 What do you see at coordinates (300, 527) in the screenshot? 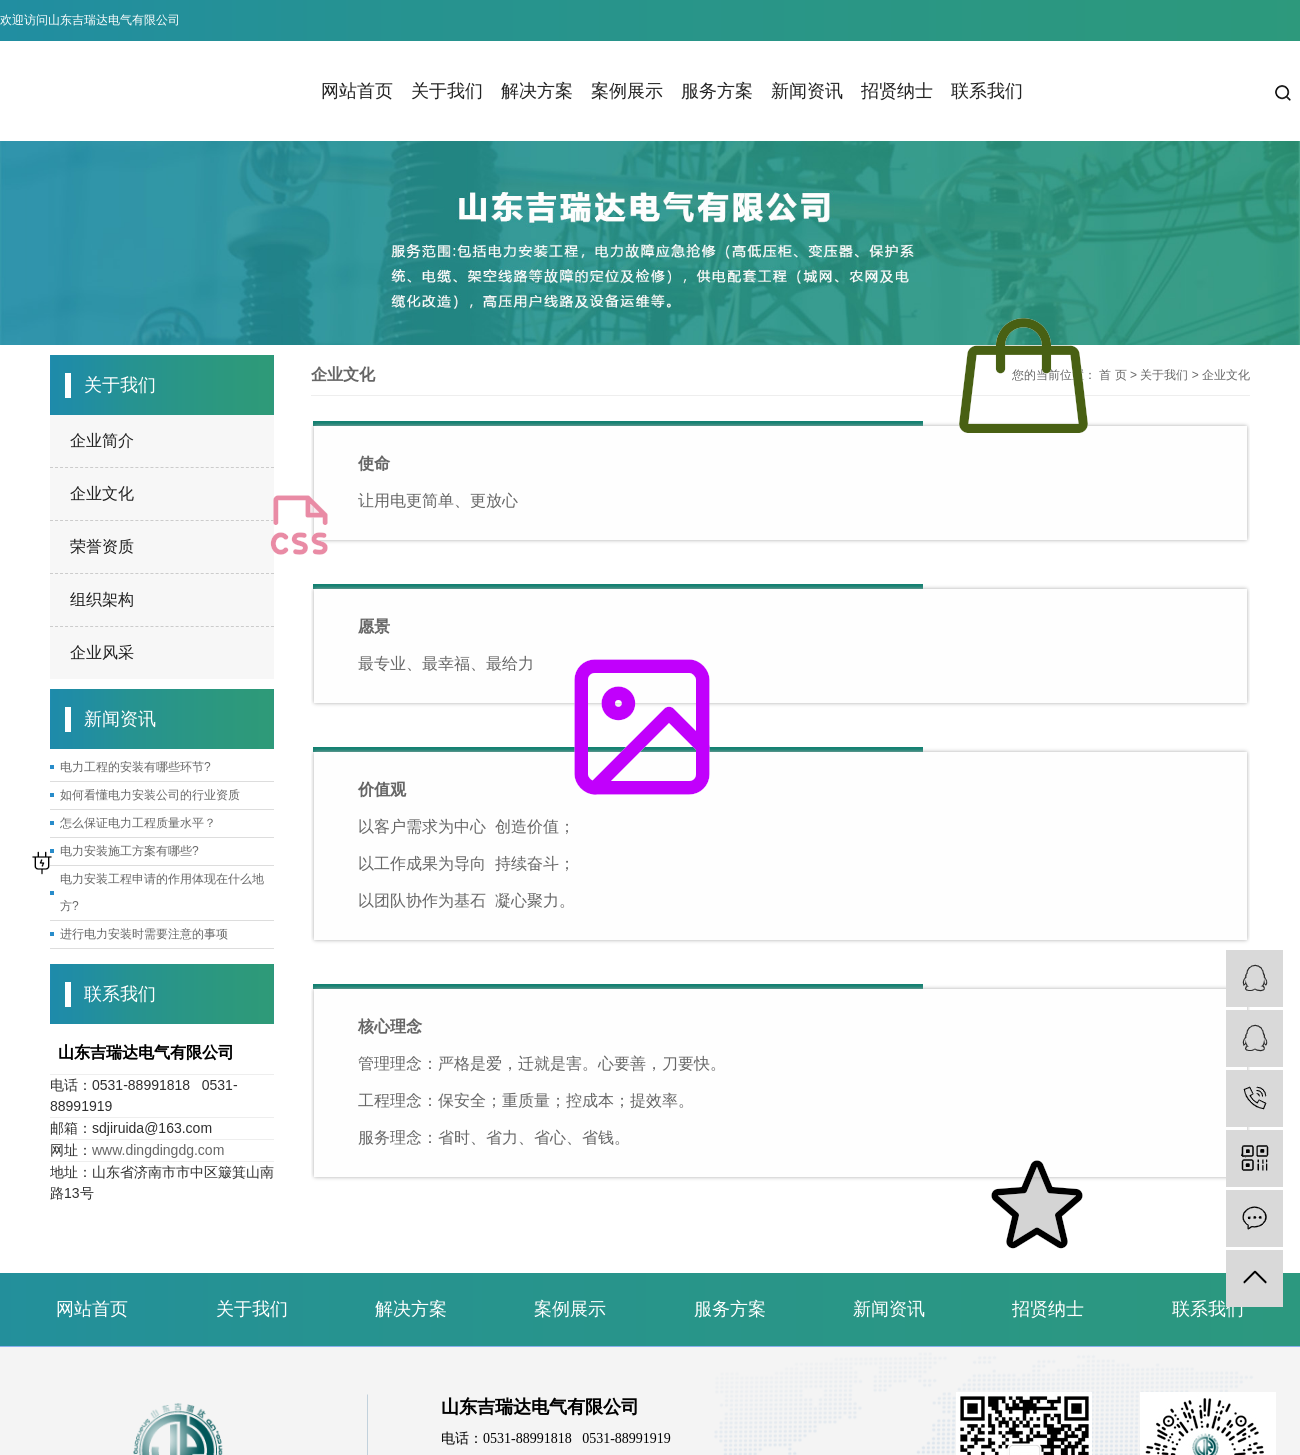
I see `a CSS stylesheet file` at bounding box center [300, 527].